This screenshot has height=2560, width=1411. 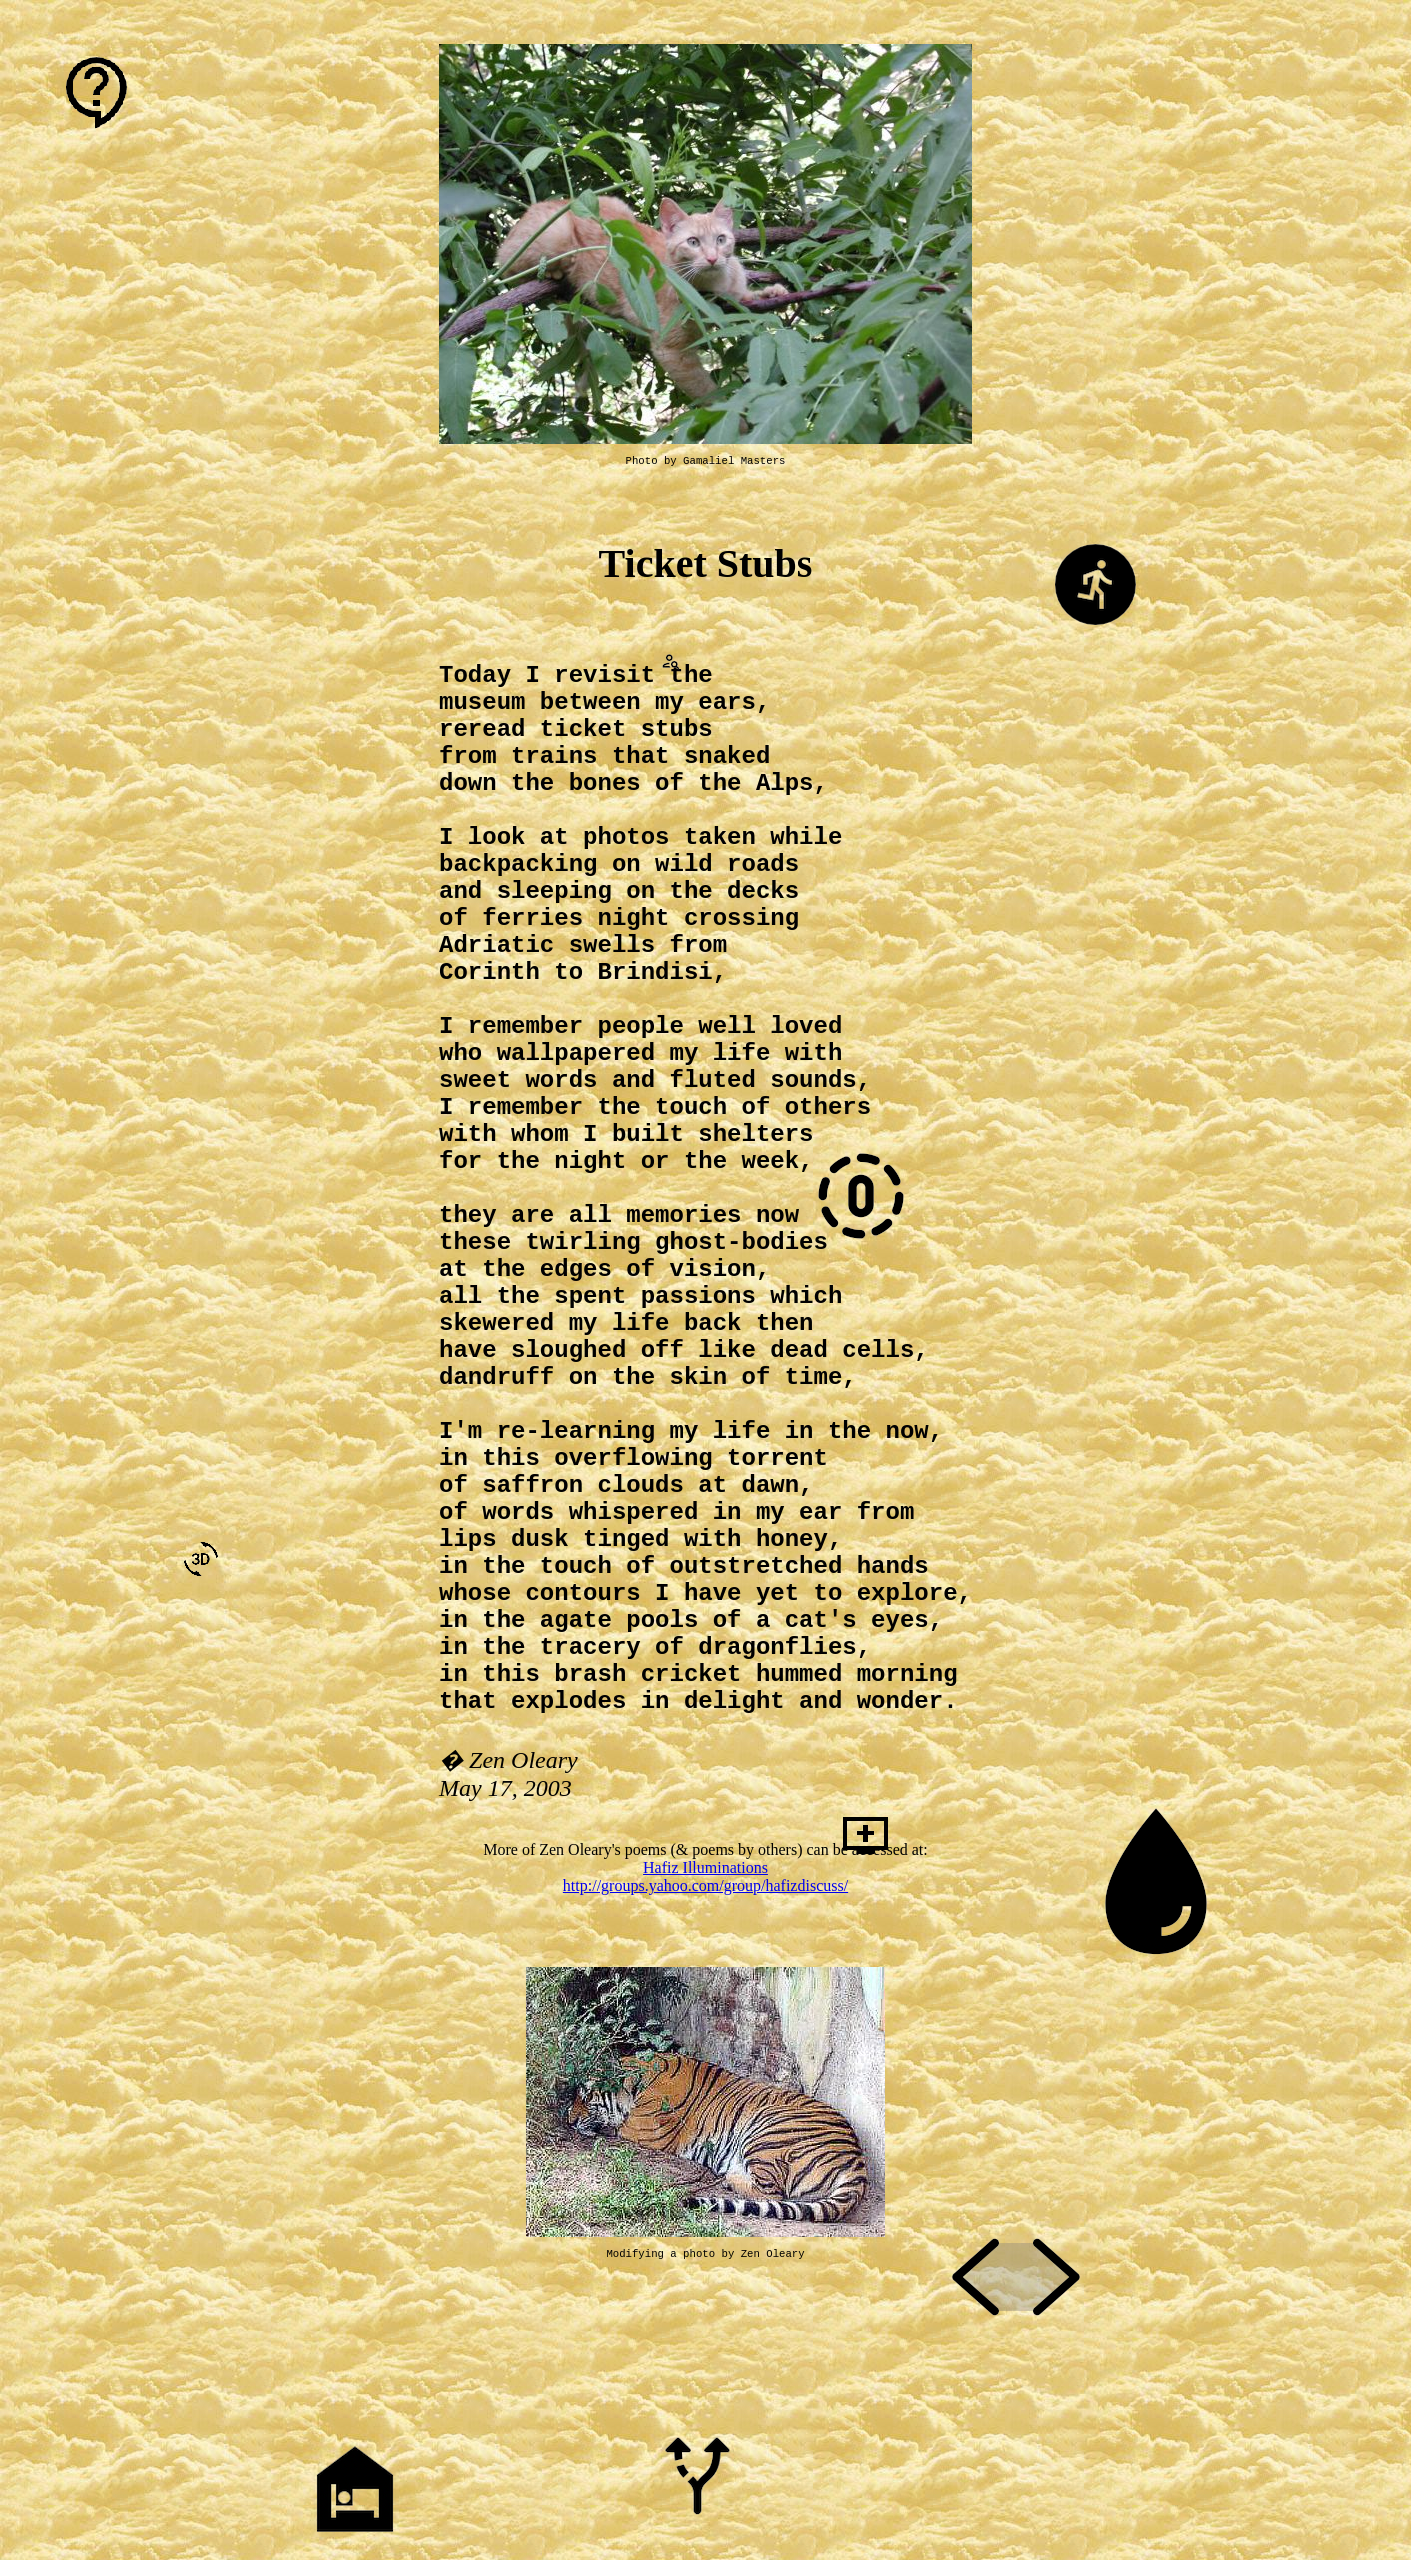 What do you see at coordinates (98, 92) in the screenshot?
I see `contact customer support` at bounding box center [98, 92].